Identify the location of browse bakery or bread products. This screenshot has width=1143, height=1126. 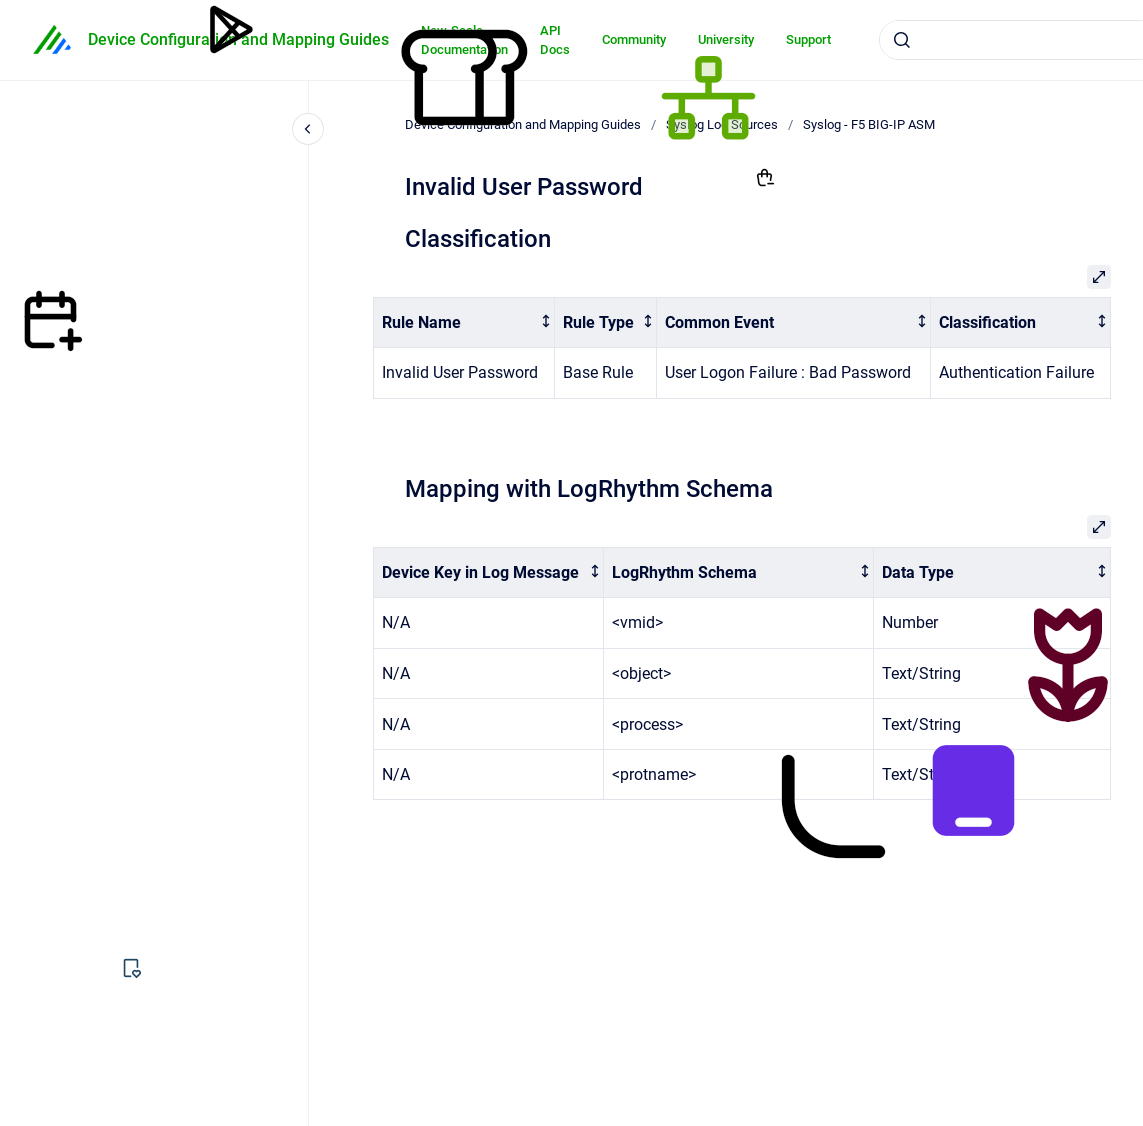
(466, 77).